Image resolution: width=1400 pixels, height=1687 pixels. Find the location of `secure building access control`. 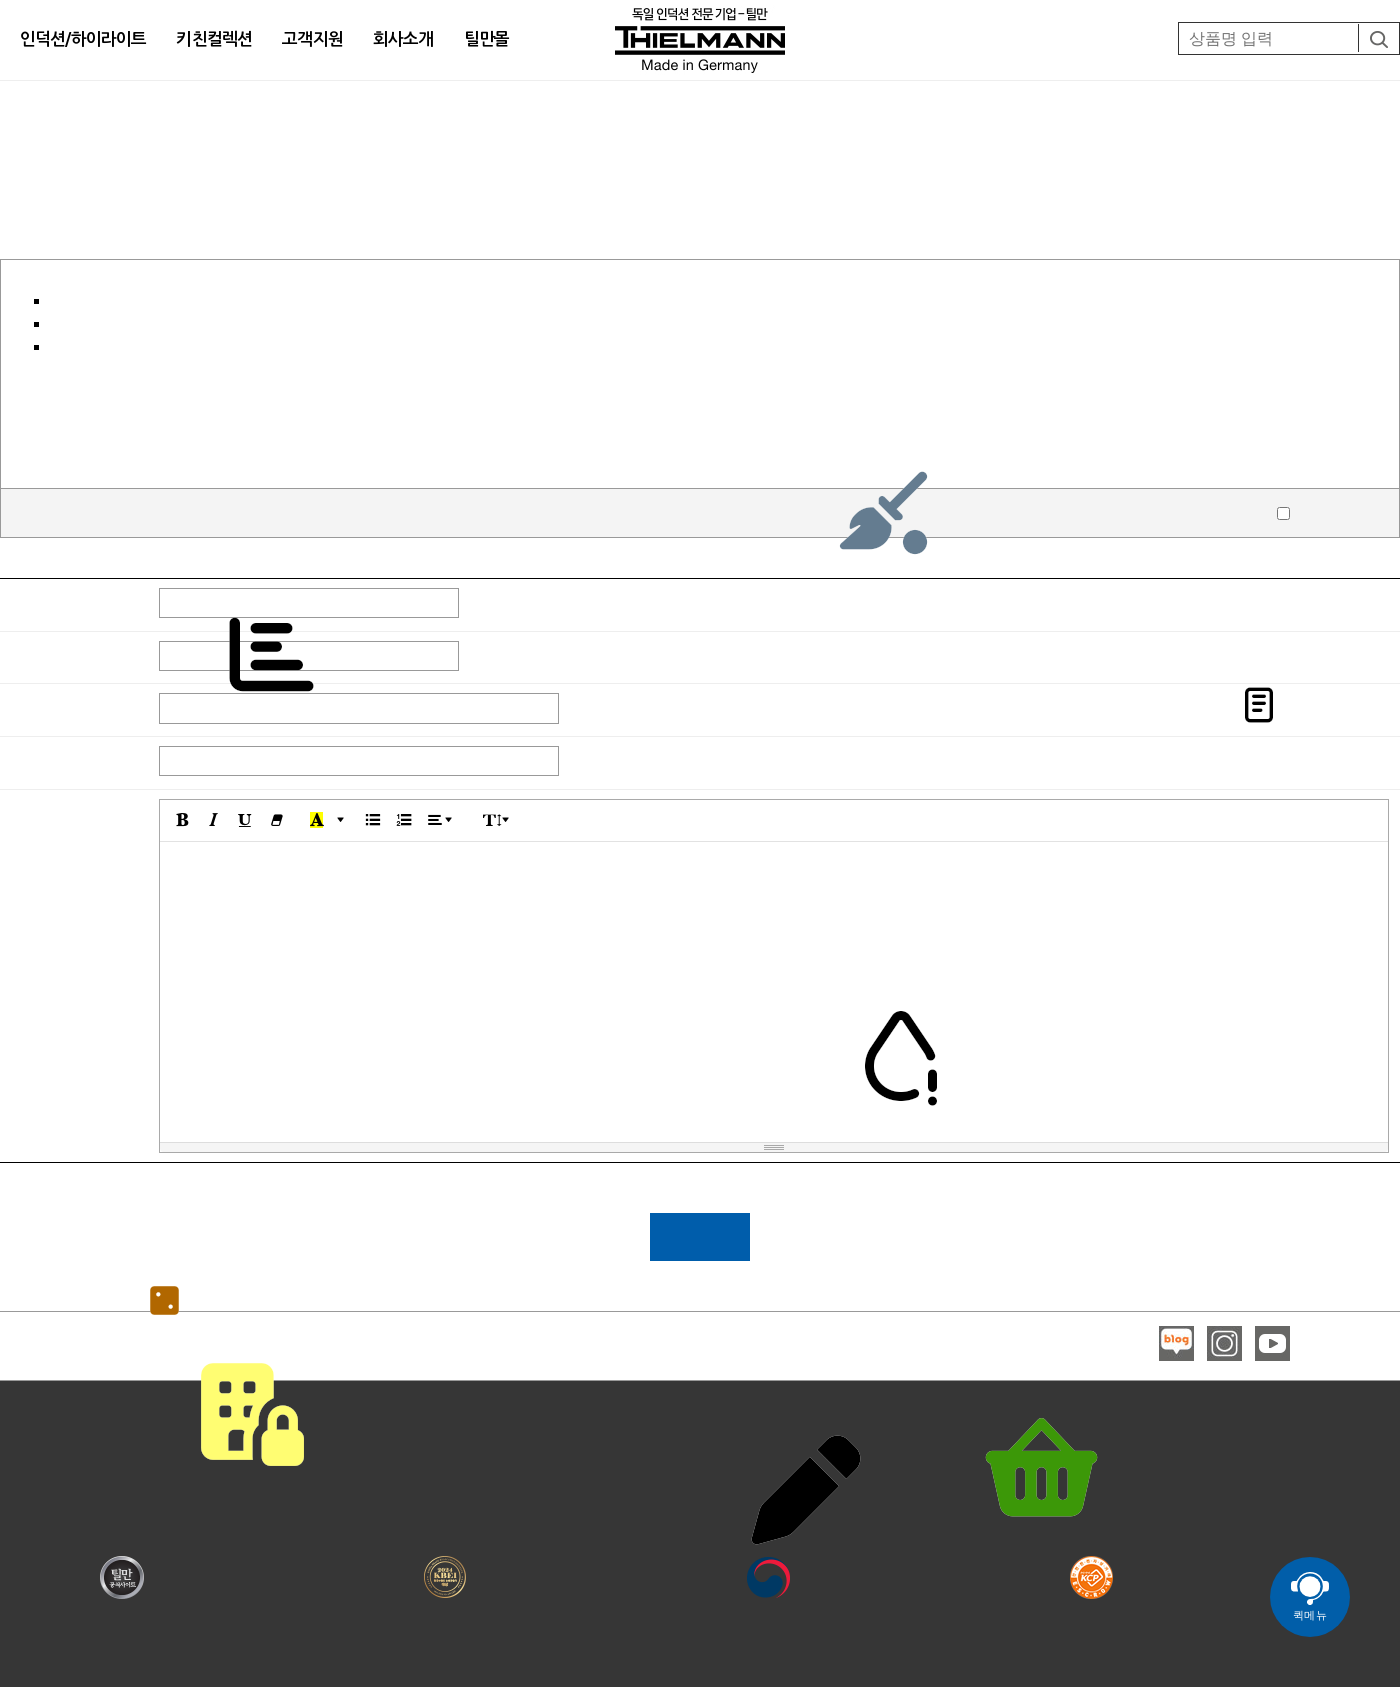

secure building access control is located at coordinates (249, 1411).